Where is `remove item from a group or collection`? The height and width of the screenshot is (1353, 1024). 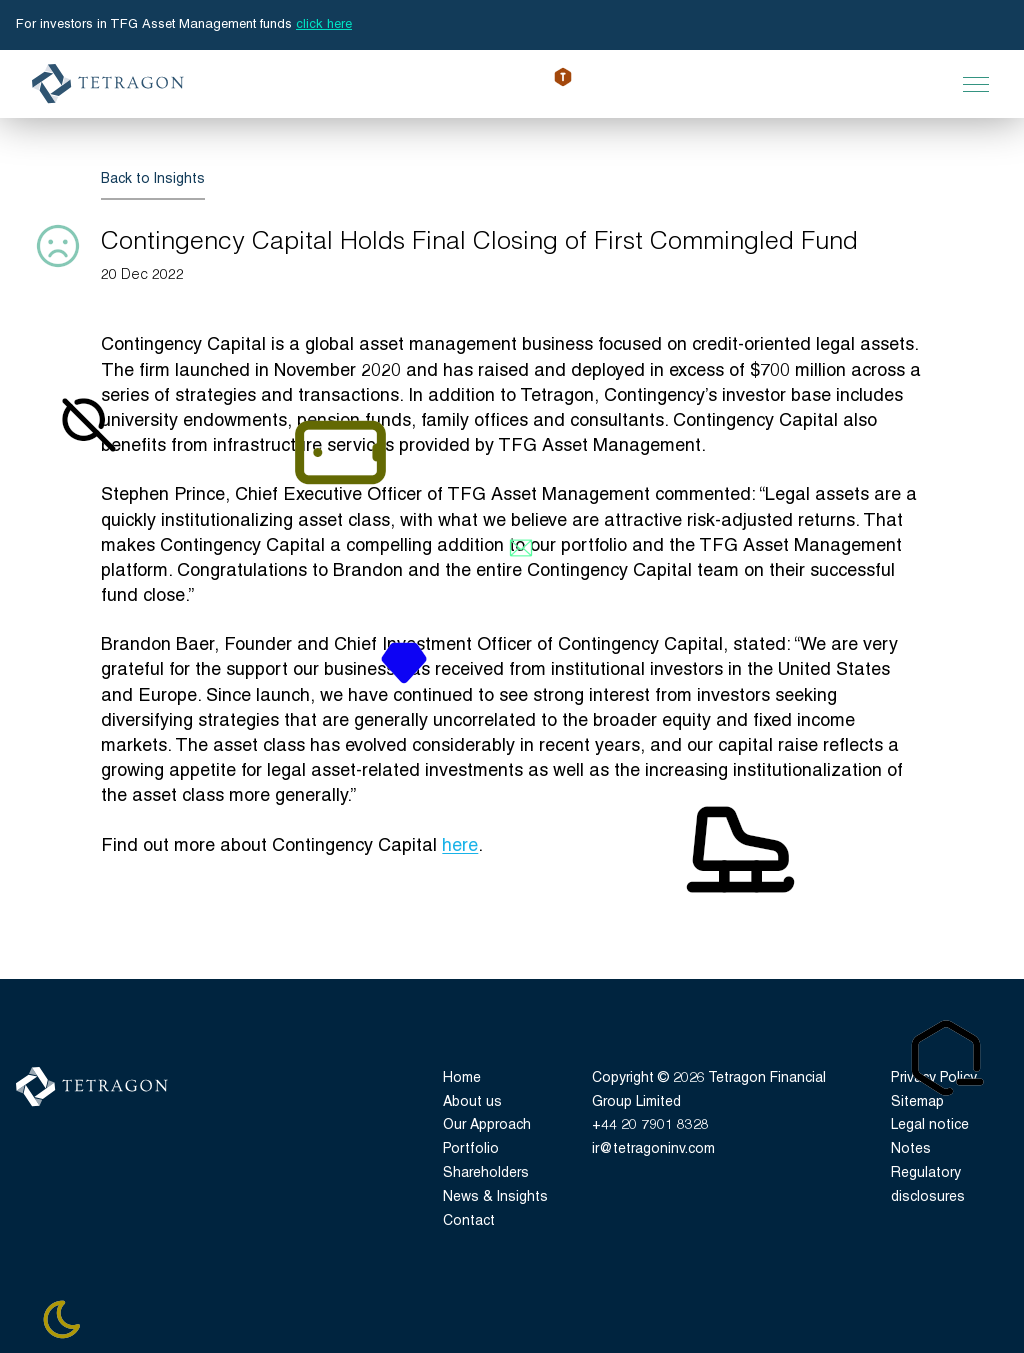 remove item from a group or collection is located at coordinates (946, 1058).